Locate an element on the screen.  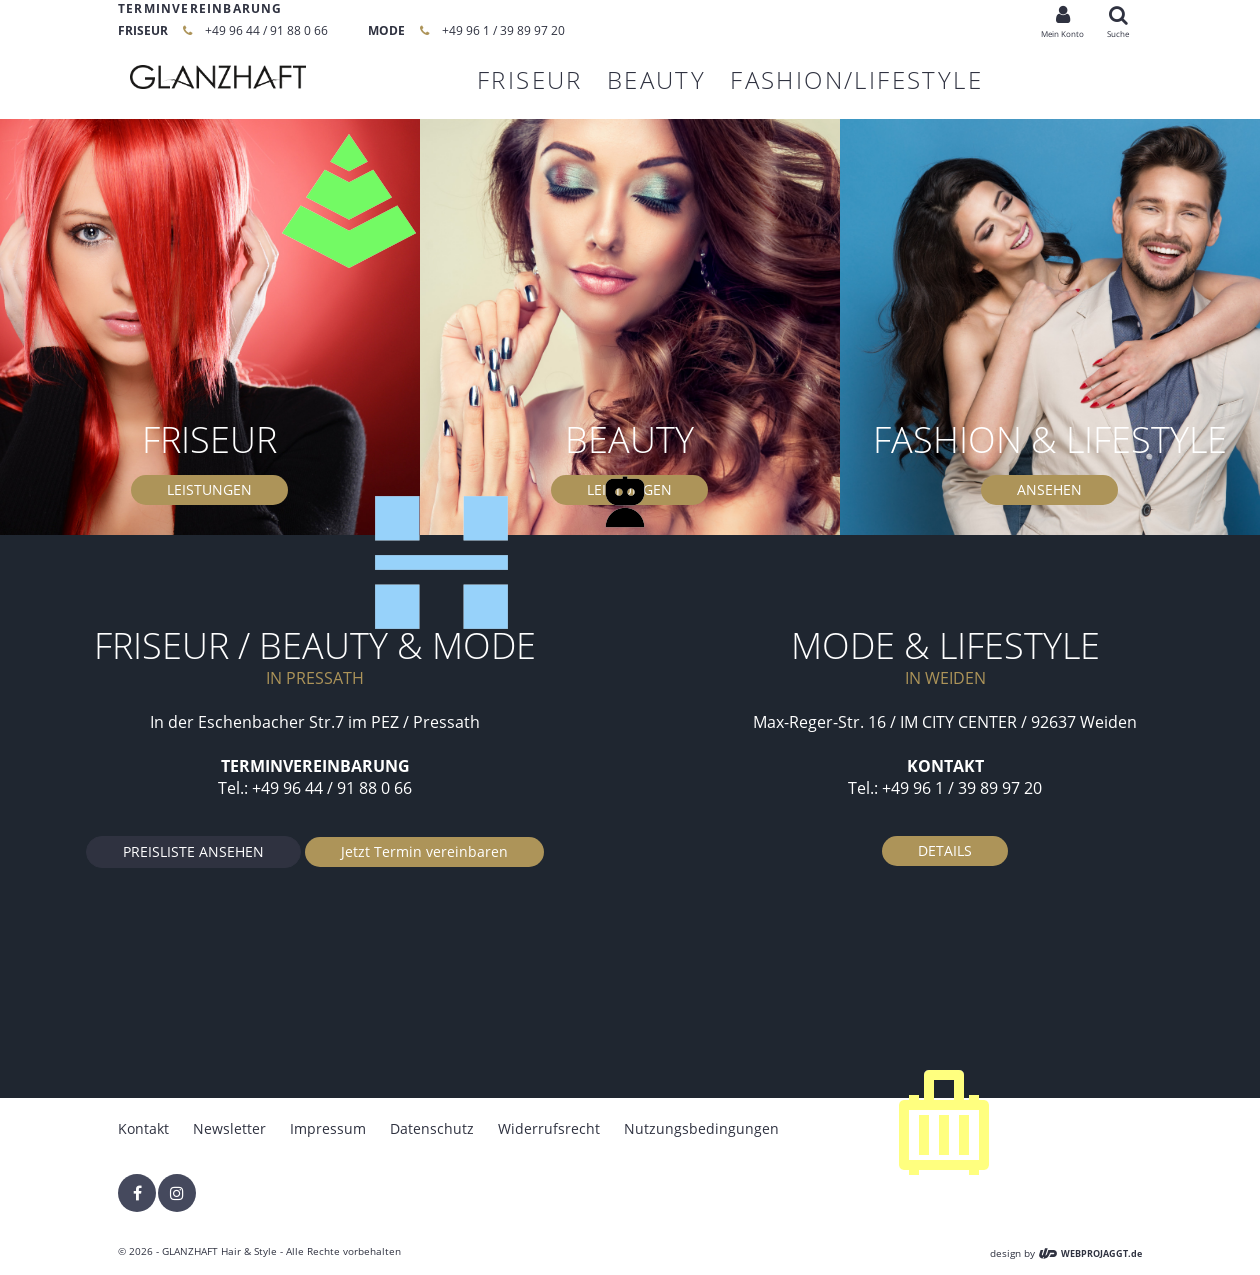
red app logo is located at coordinates (349, 201).